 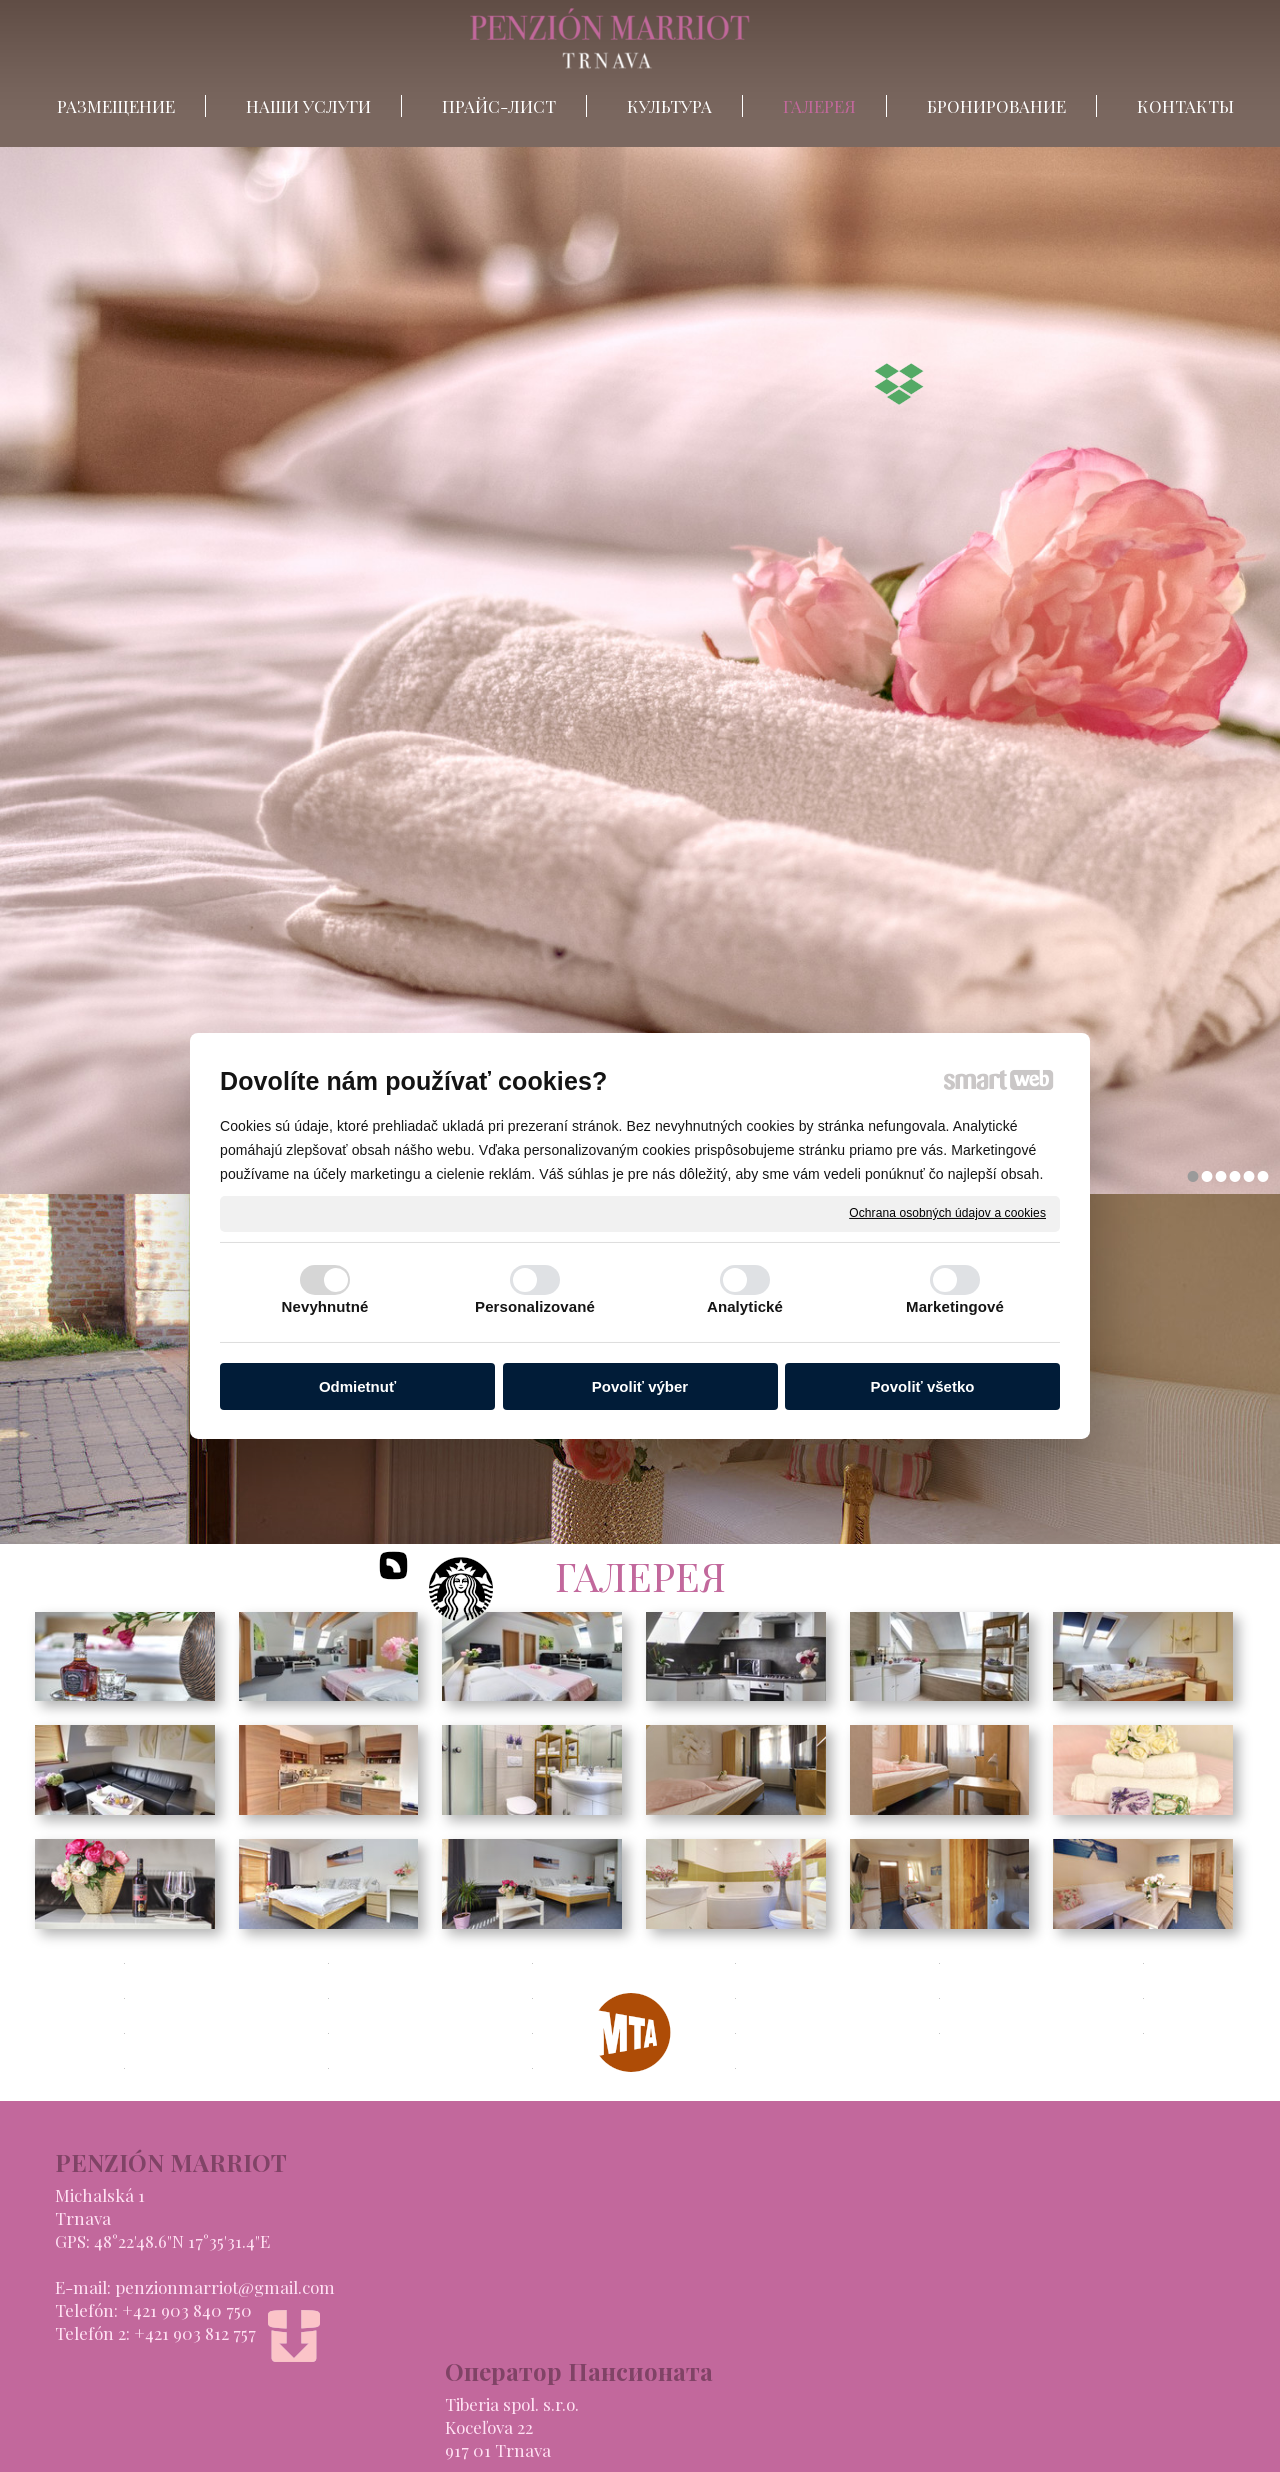 I want to click on Metropolitan Transportation Authority (MTA) logo, so click(x=634, y=2032).